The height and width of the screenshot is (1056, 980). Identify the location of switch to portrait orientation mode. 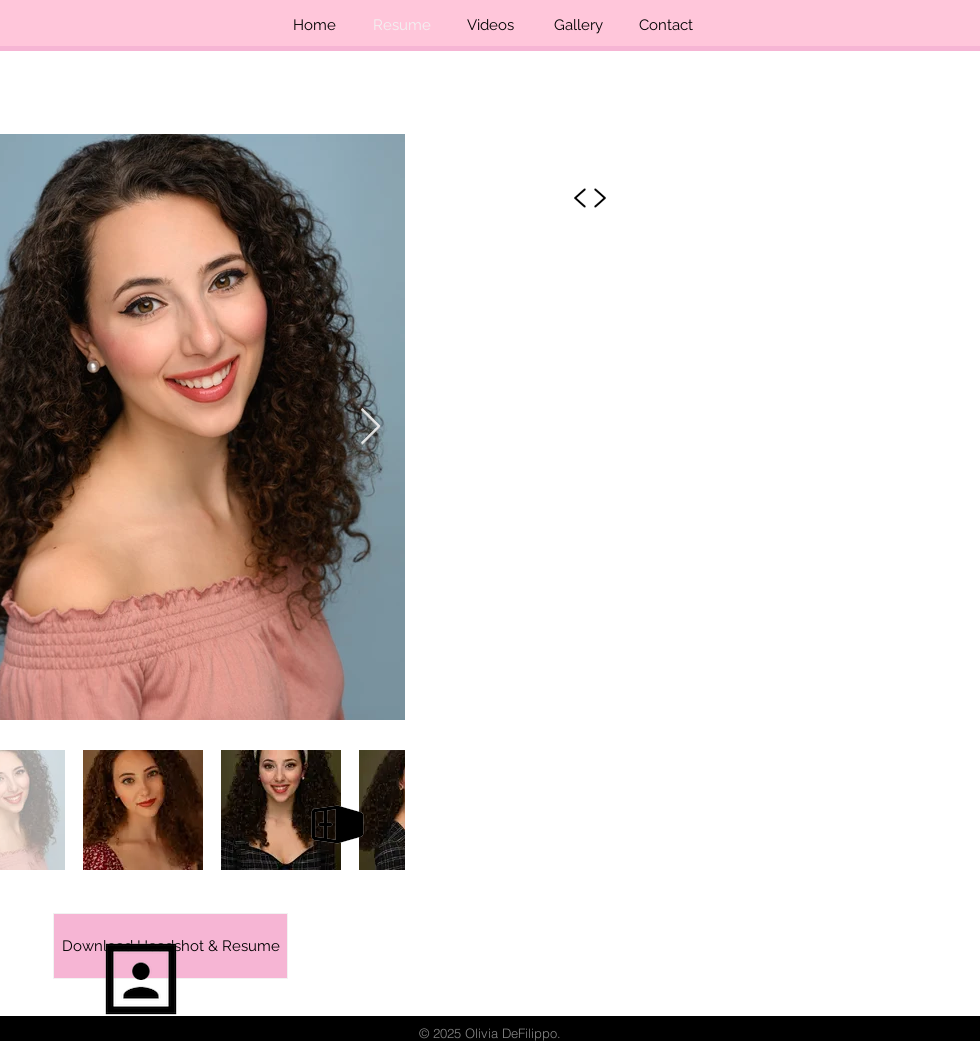
(141, 979).